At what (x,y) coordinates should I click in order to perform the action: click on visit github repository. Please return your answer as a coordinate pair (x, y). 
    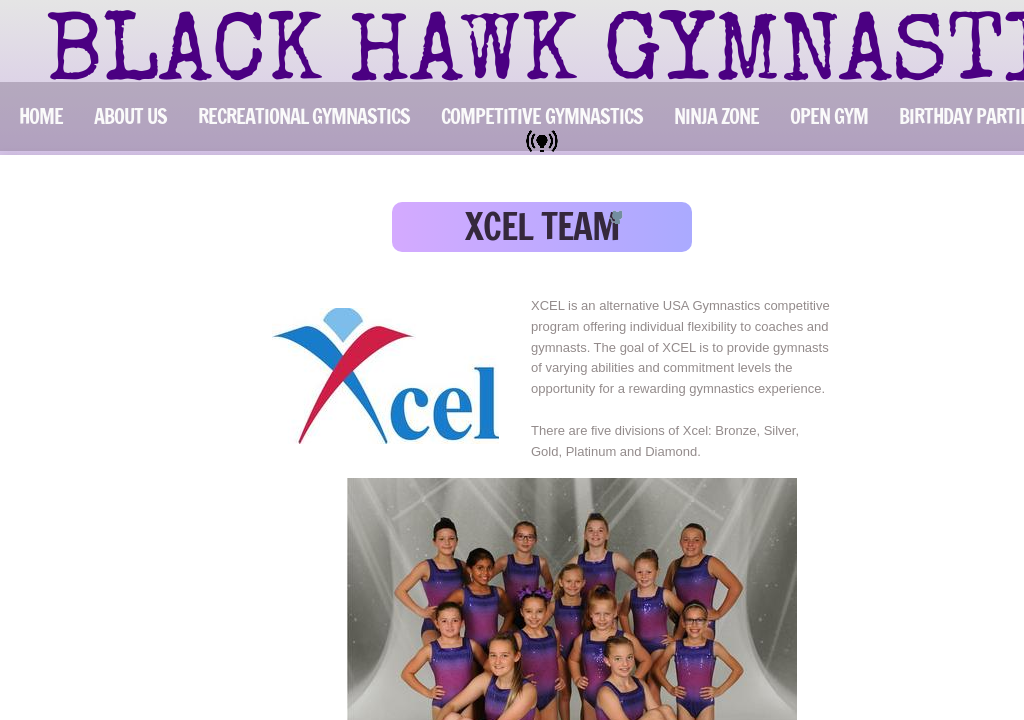
    Looking at the image, I should click on (617, 217).